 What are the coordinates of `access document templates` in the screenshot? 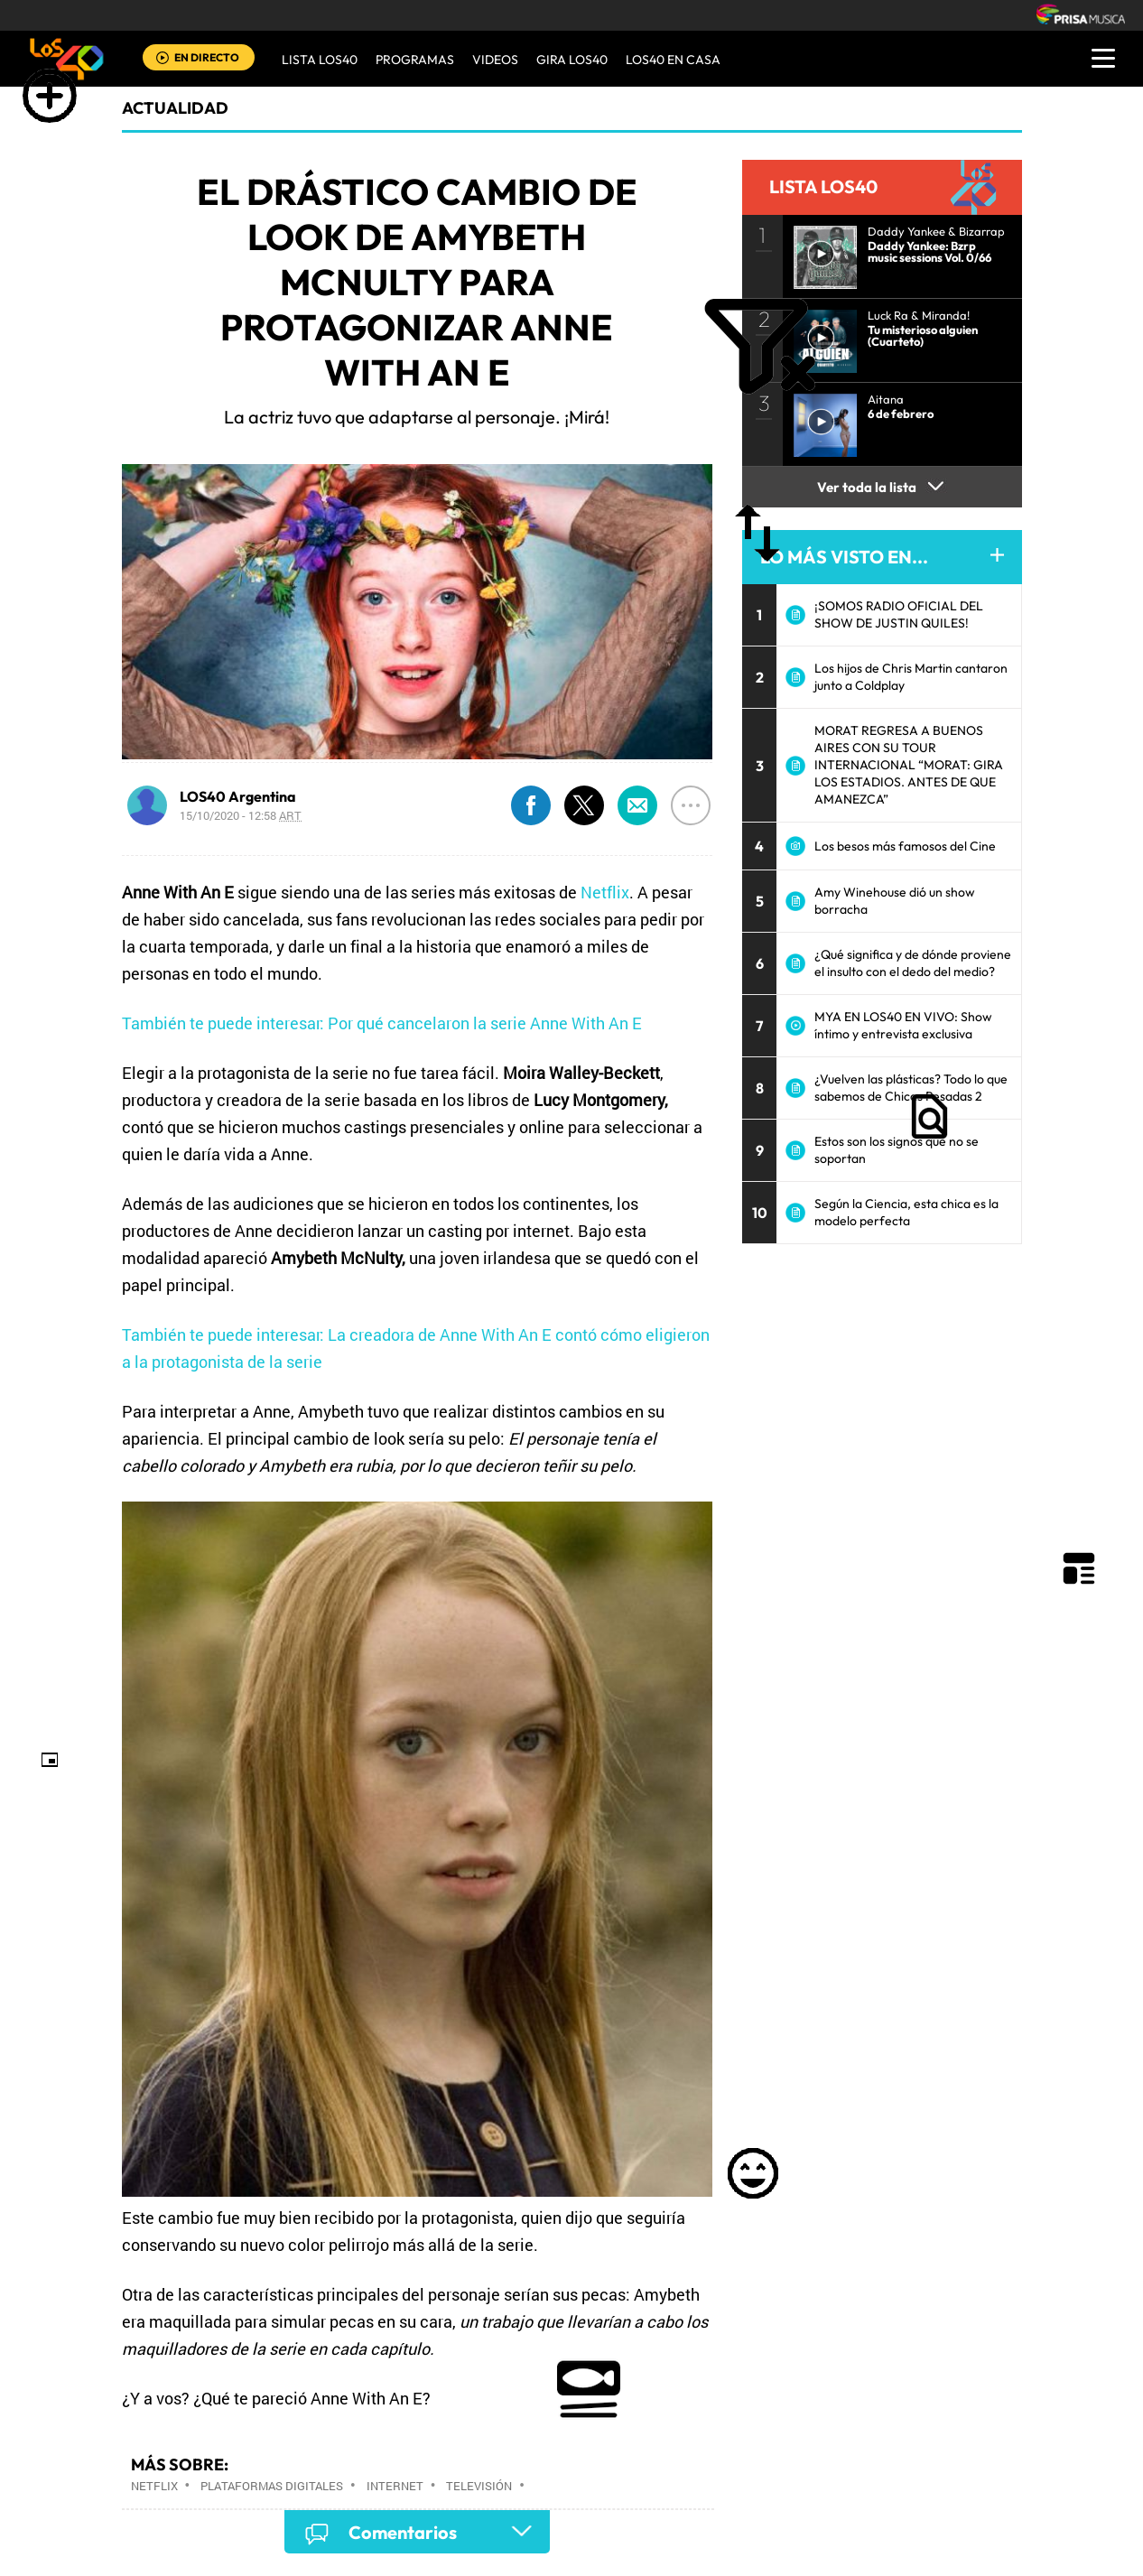 It's located at (1079, 1568).